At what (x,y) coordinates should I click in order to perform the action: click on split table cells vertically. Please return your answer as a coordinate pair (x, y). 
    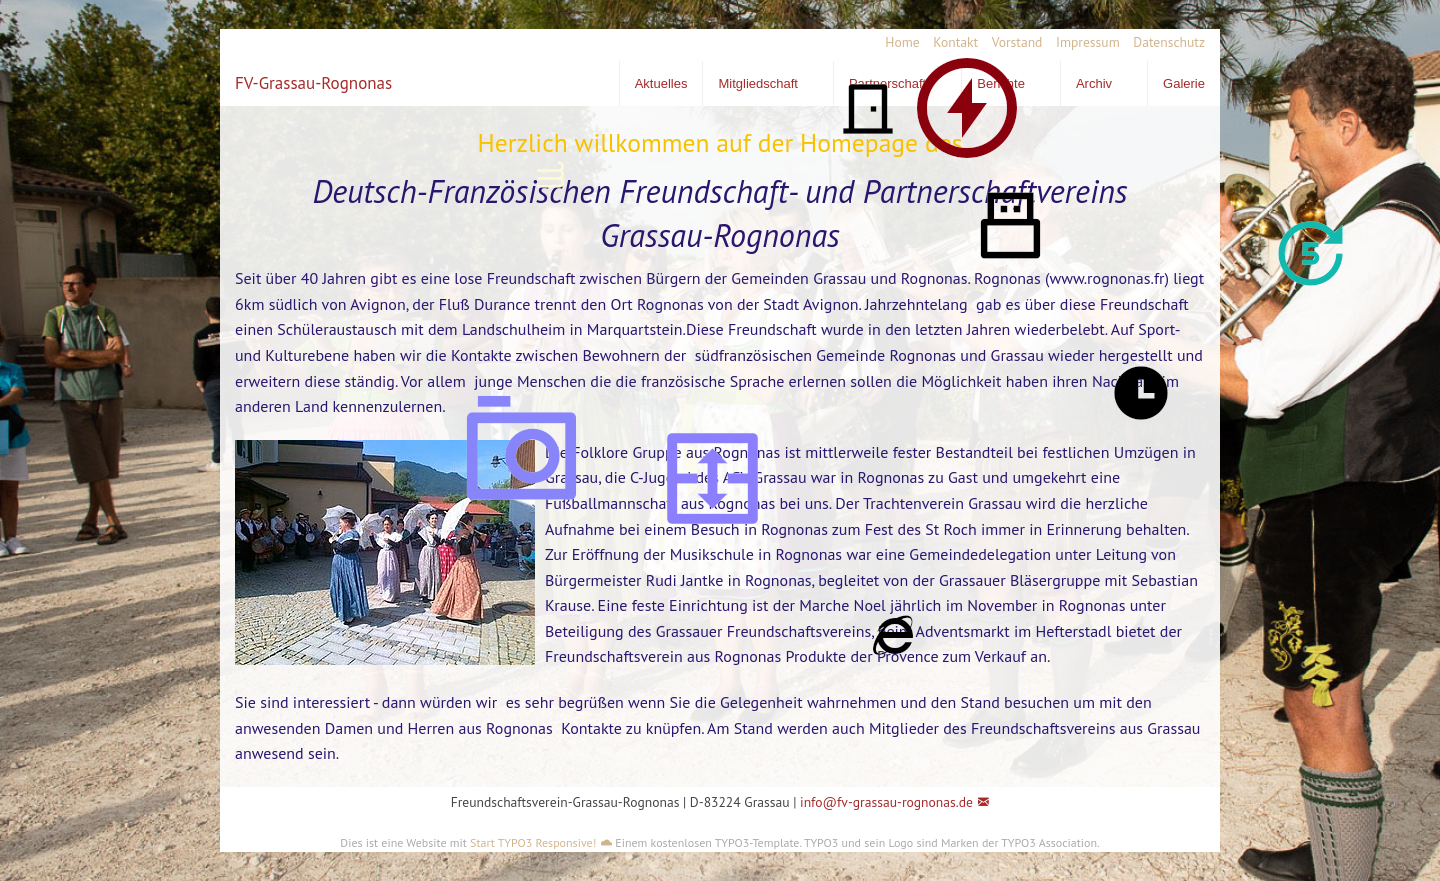
    Looking at the image, I should click on (712, 478).